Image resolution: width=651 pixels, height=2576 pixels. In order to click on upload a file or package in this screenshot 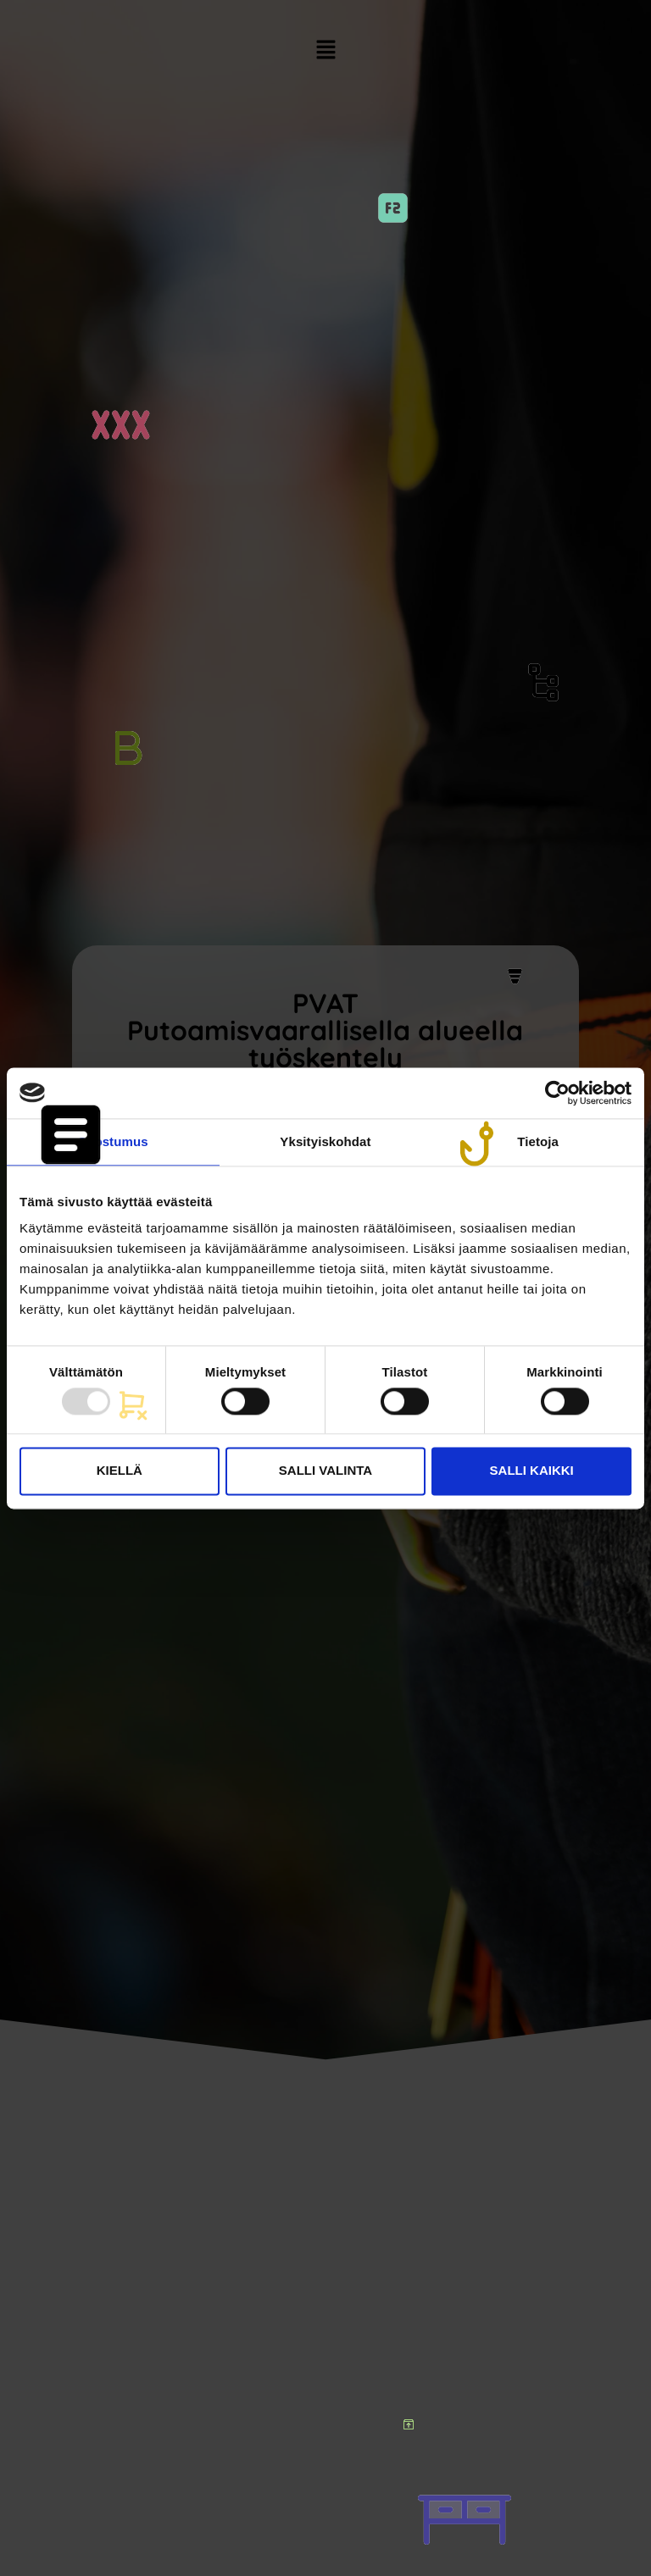, I will do `click(409, 2424)`.